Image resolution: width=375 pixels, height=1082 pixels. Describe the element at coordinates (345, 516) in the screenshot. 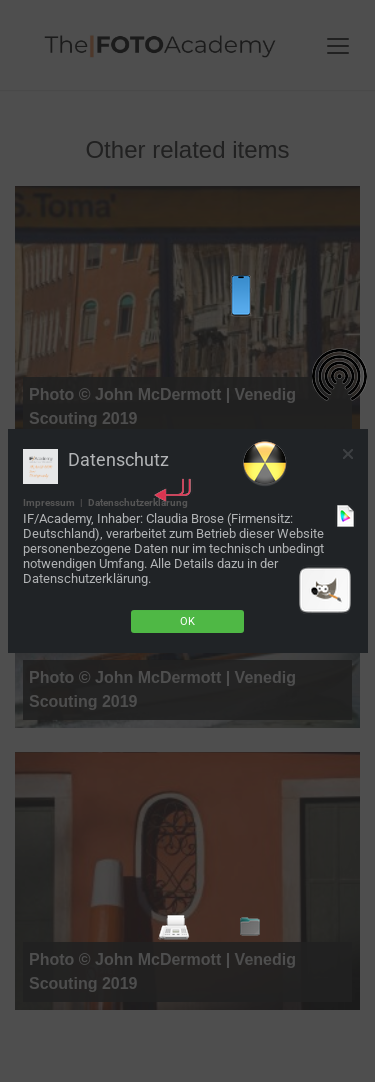

I see `color profile document for color management` at that location.